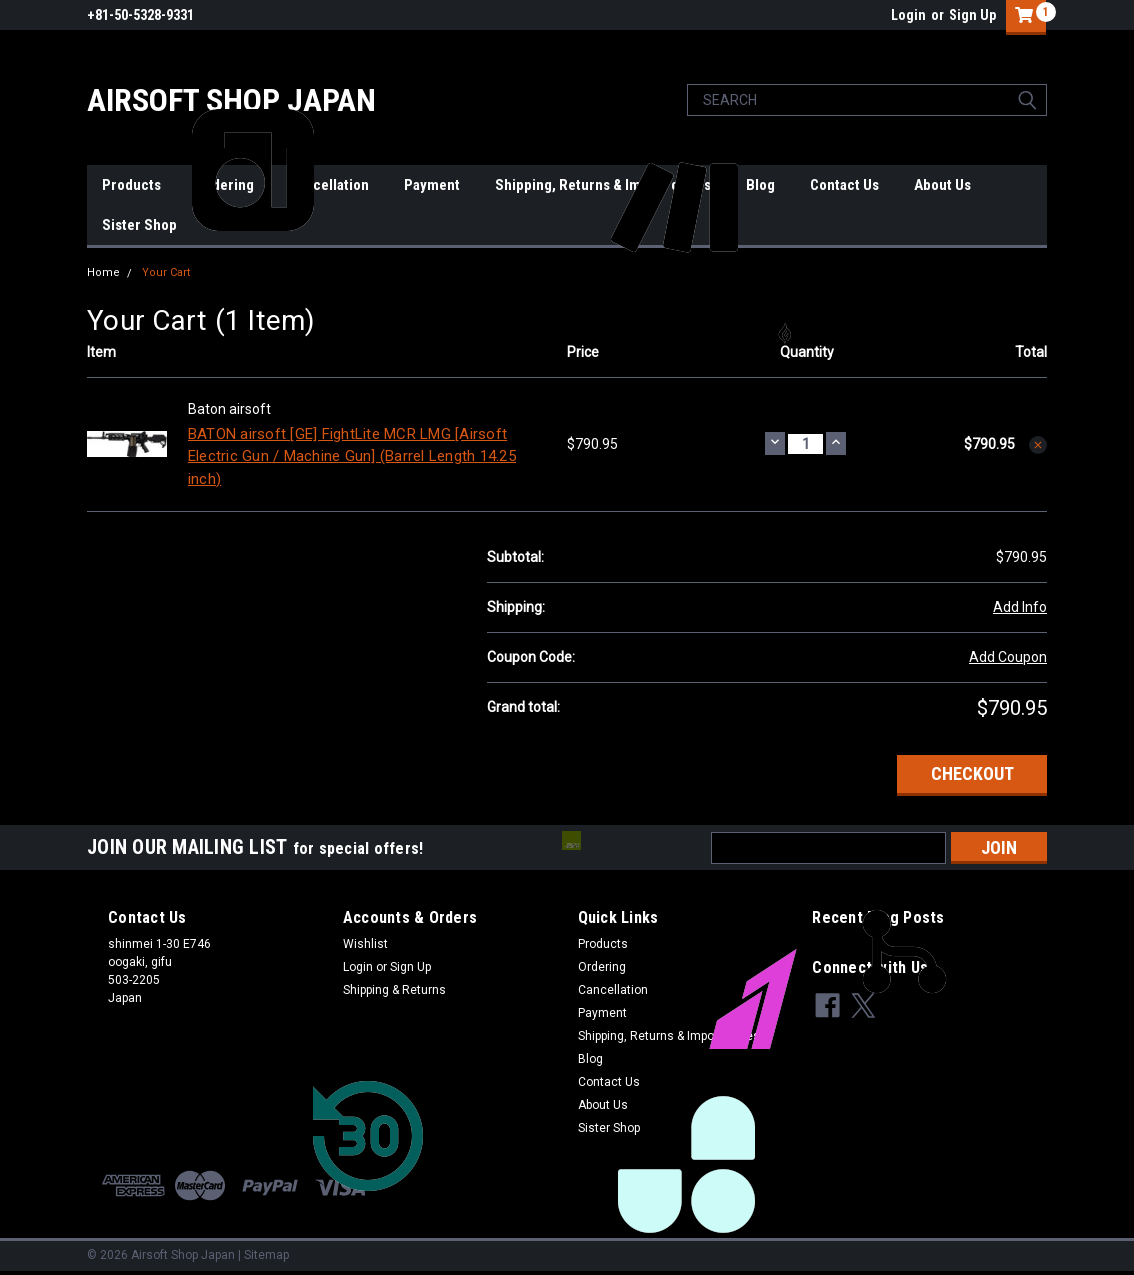 This screenshot has height=1275, width=1134. Describe the element at coordinates (785, 333) in the screenshot. I see `gripfire brand logo` at that location.